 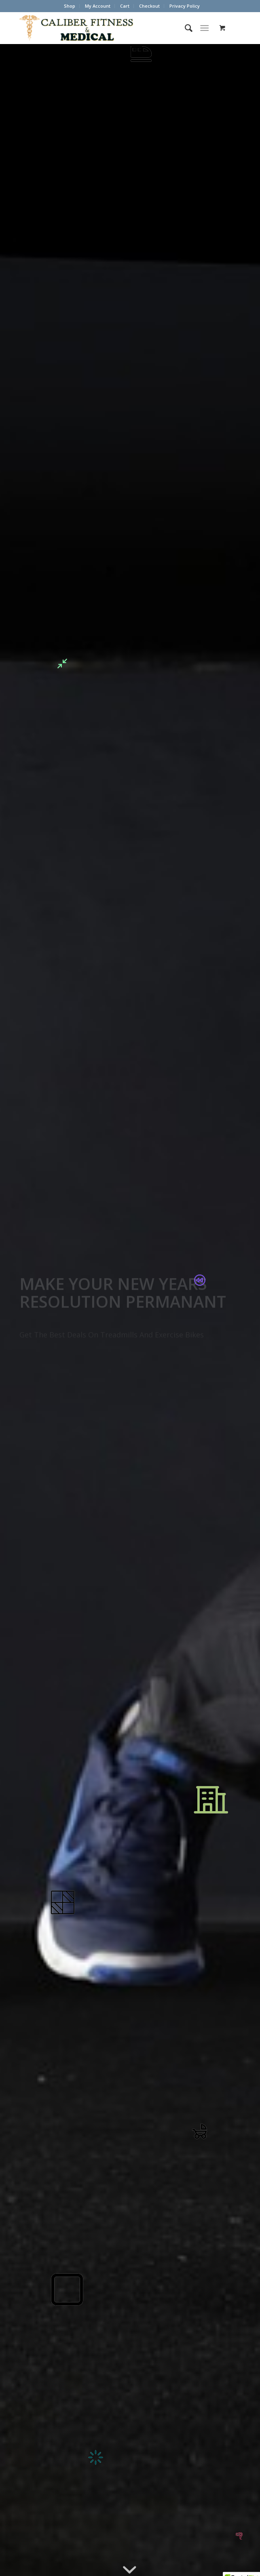 I want to click on rewind or skip backward in media playback, so click(x=200, y=1280).